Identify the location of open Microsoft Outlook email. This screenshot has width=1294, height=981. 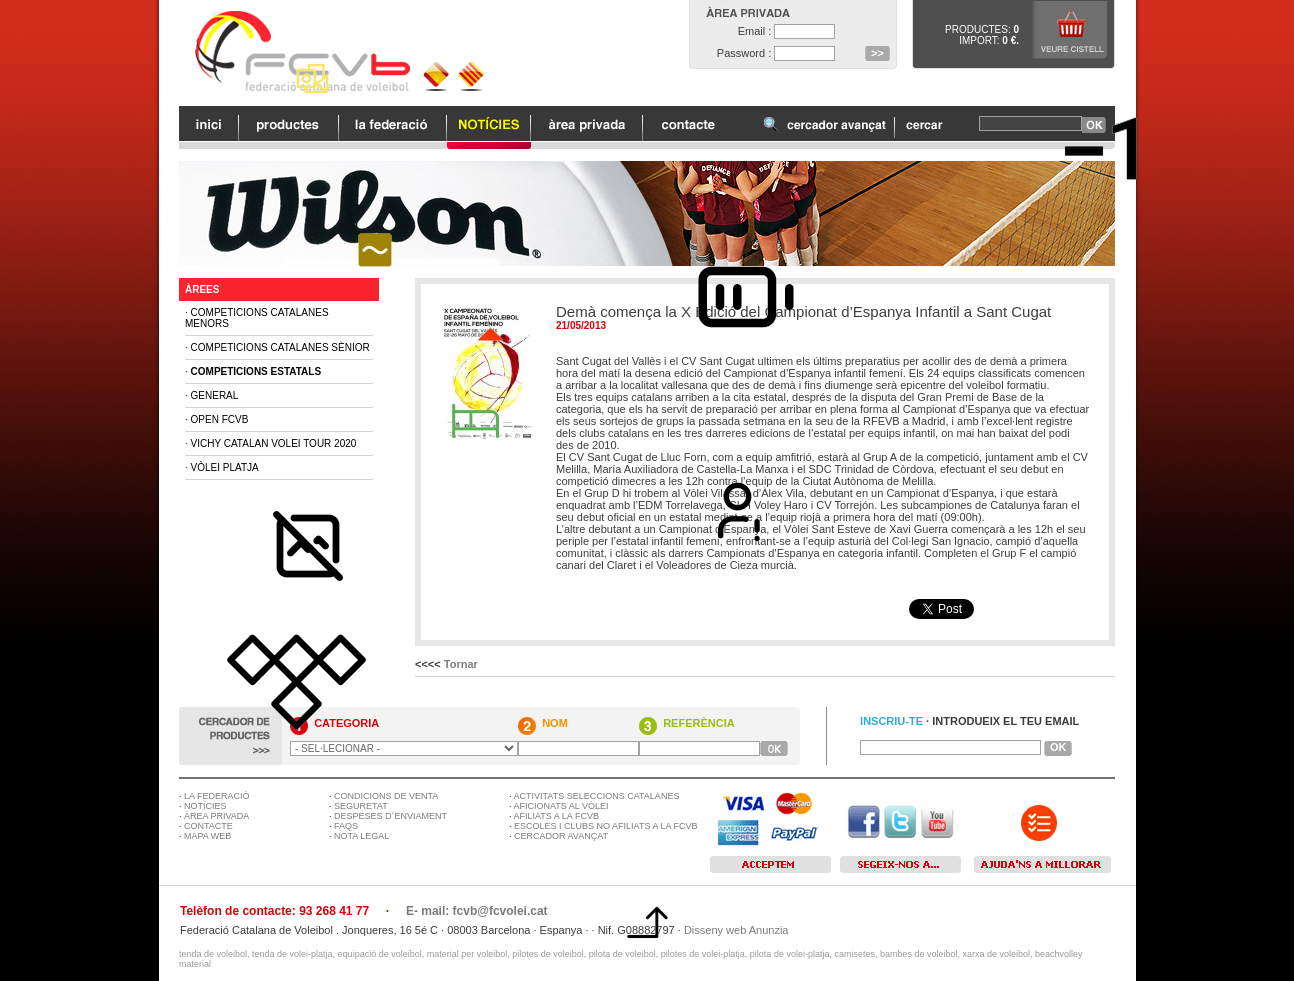
(312, 78).